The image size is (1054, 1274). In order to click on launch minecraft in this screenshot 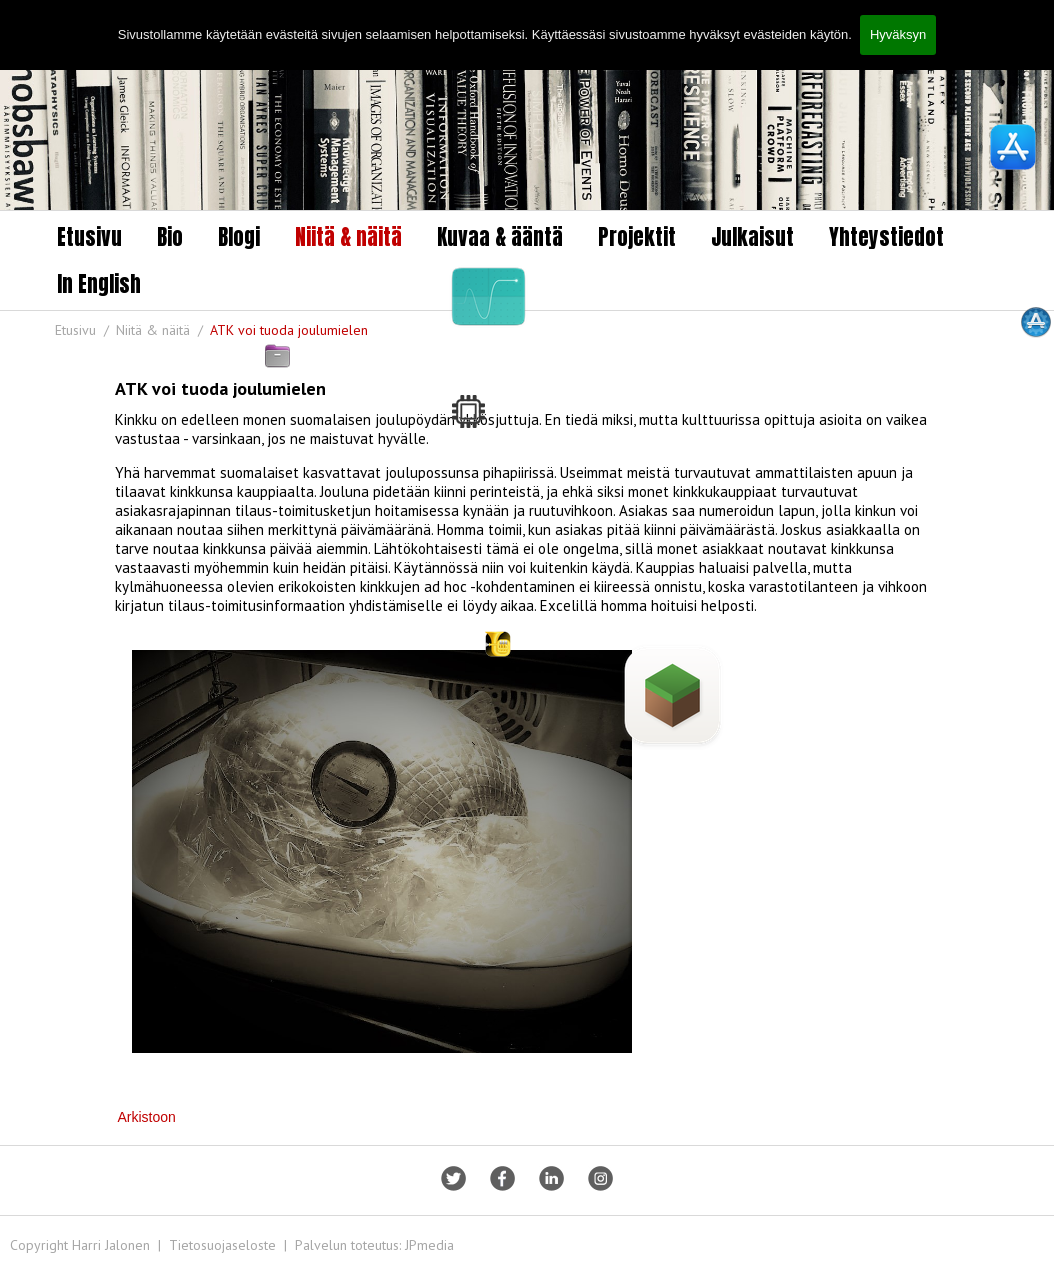, I will do `click(672, 695)`.